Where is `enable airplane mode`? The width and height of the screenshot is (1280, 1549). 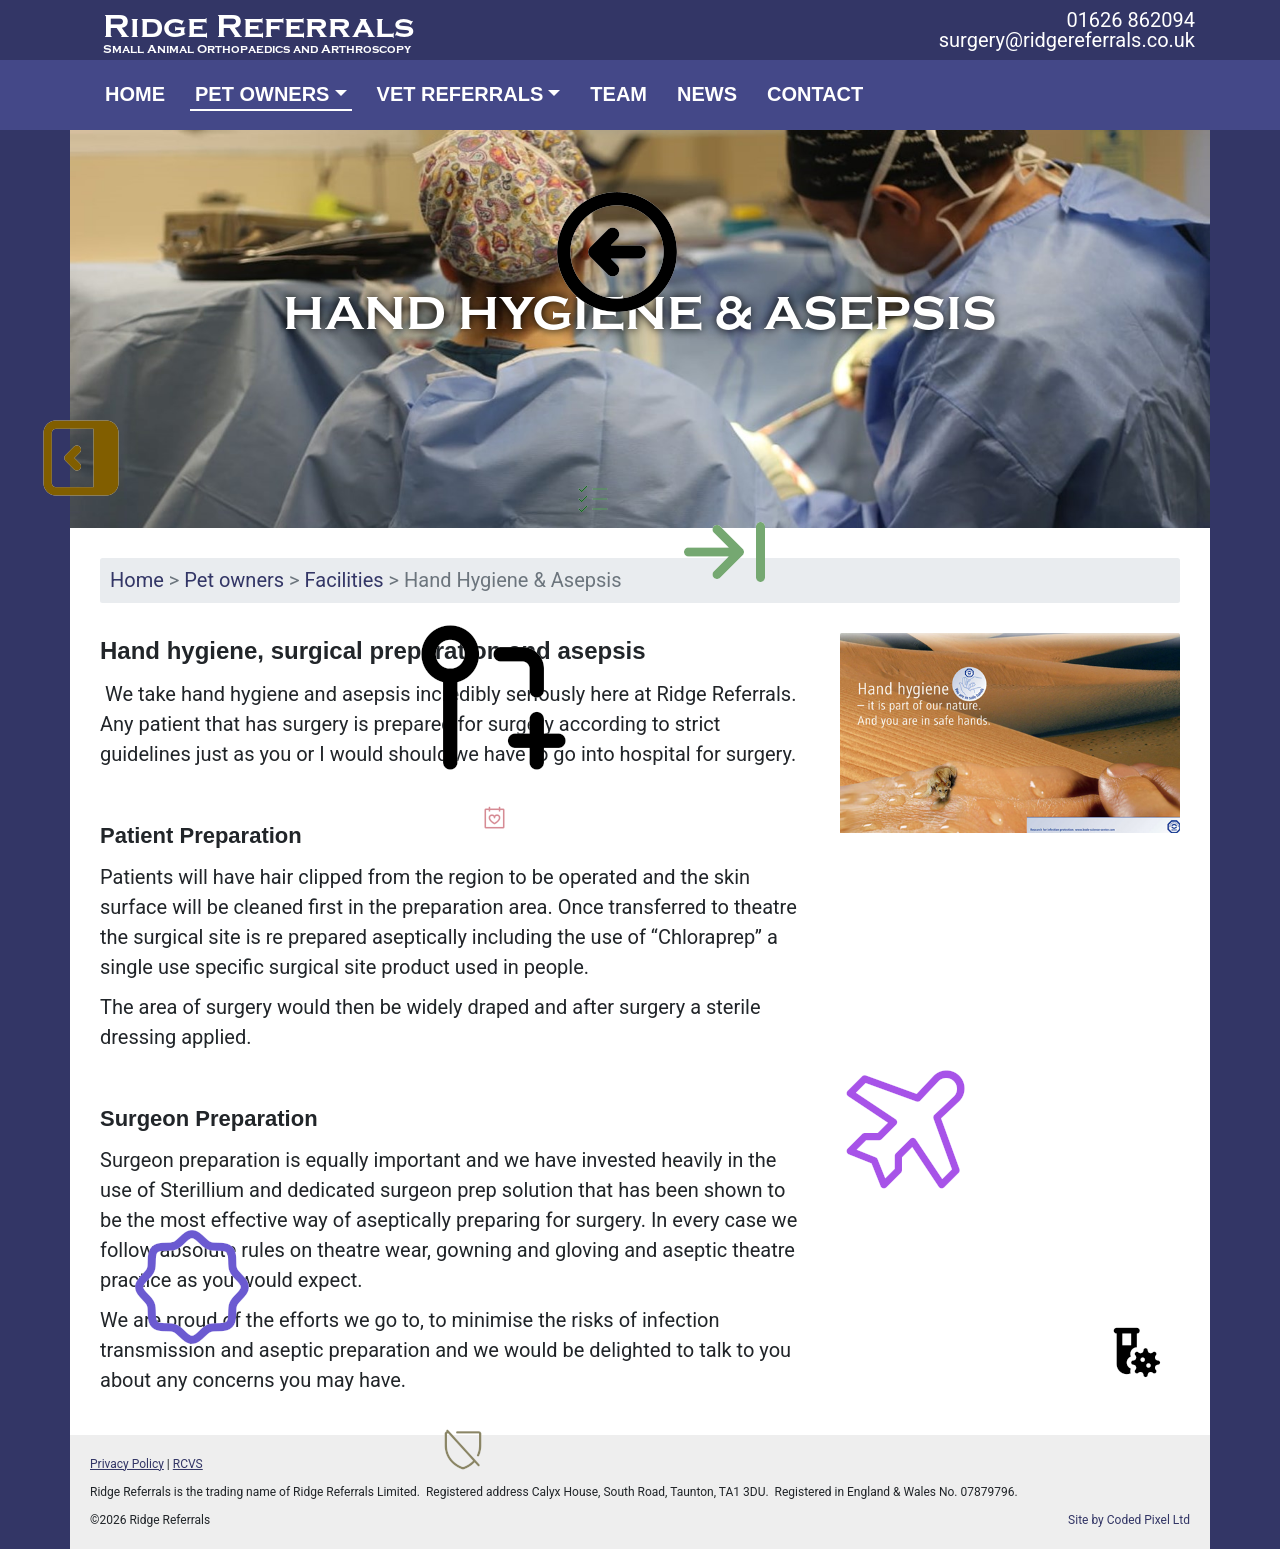
enable airplane mode is located at coordinates (908, 1127).